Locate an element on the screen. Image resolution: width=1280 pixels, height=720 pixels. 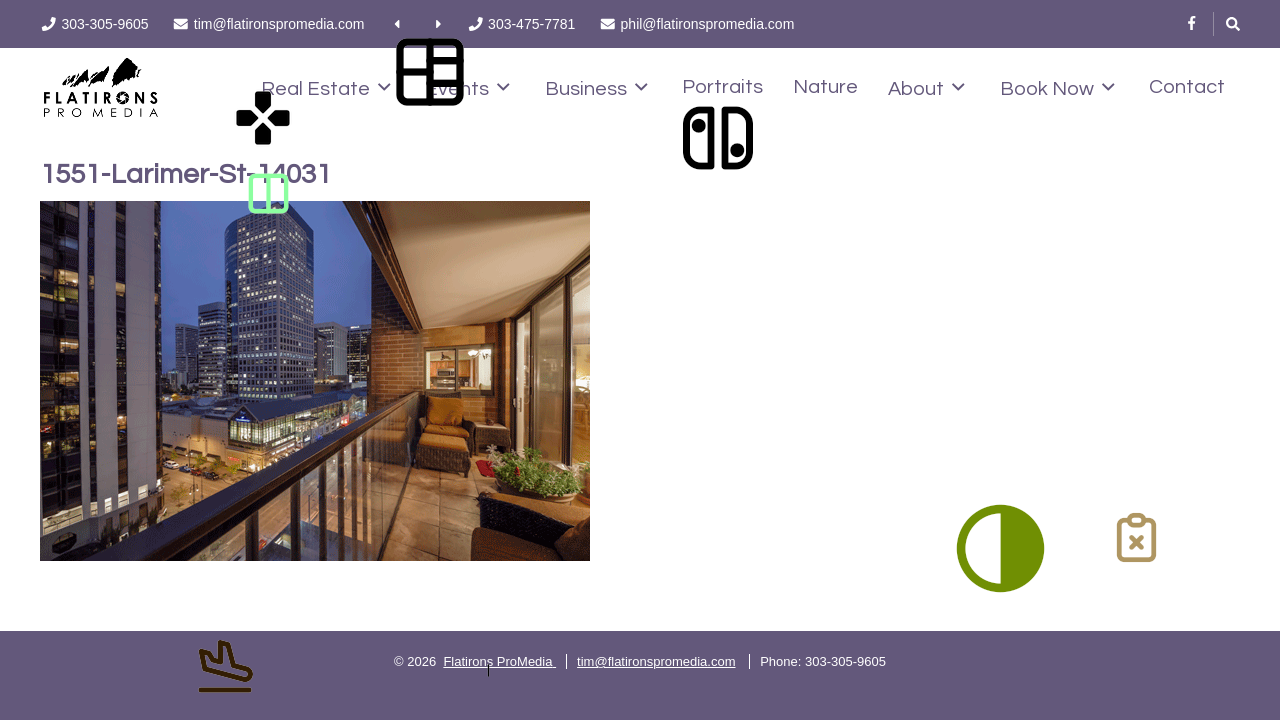
switch to column view layout is located at coordinates (268, 193).